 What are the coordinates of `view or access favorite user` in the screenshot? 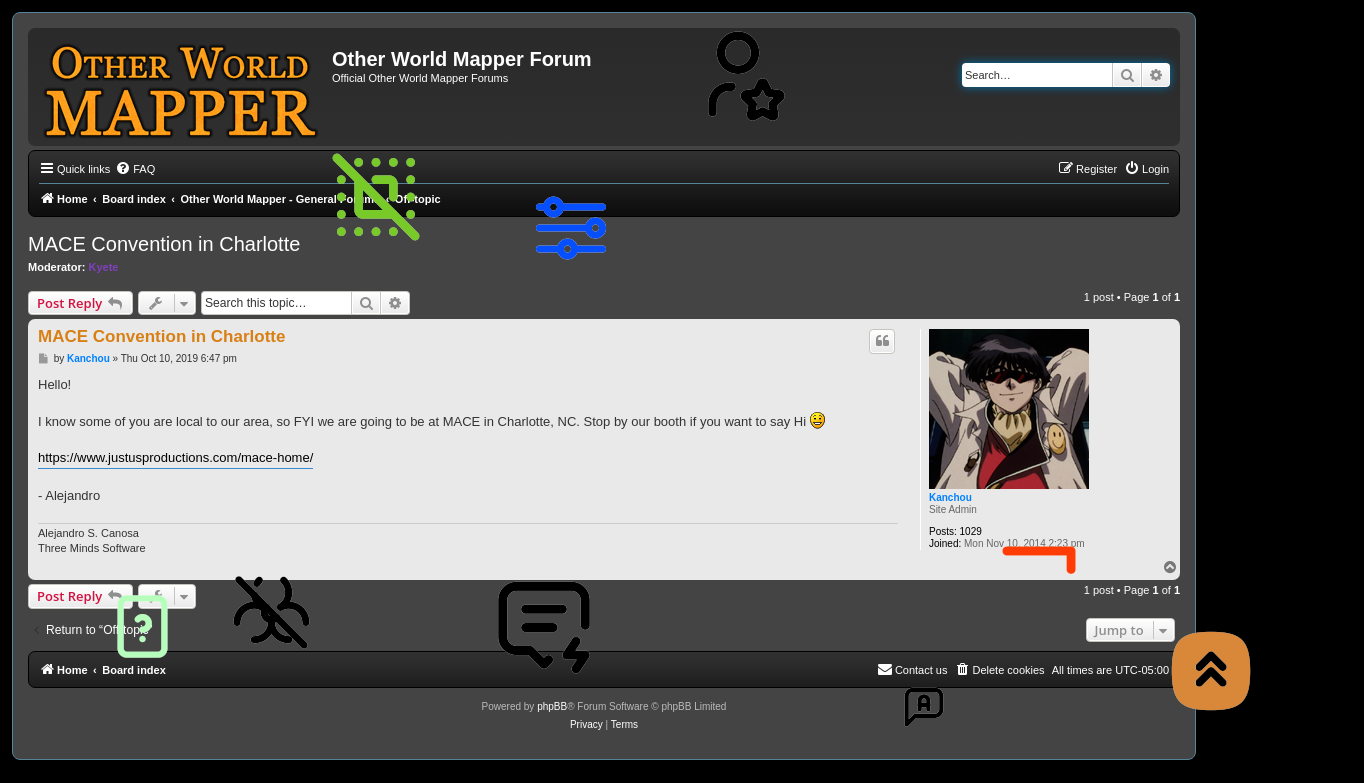 It's located at (738, 74).